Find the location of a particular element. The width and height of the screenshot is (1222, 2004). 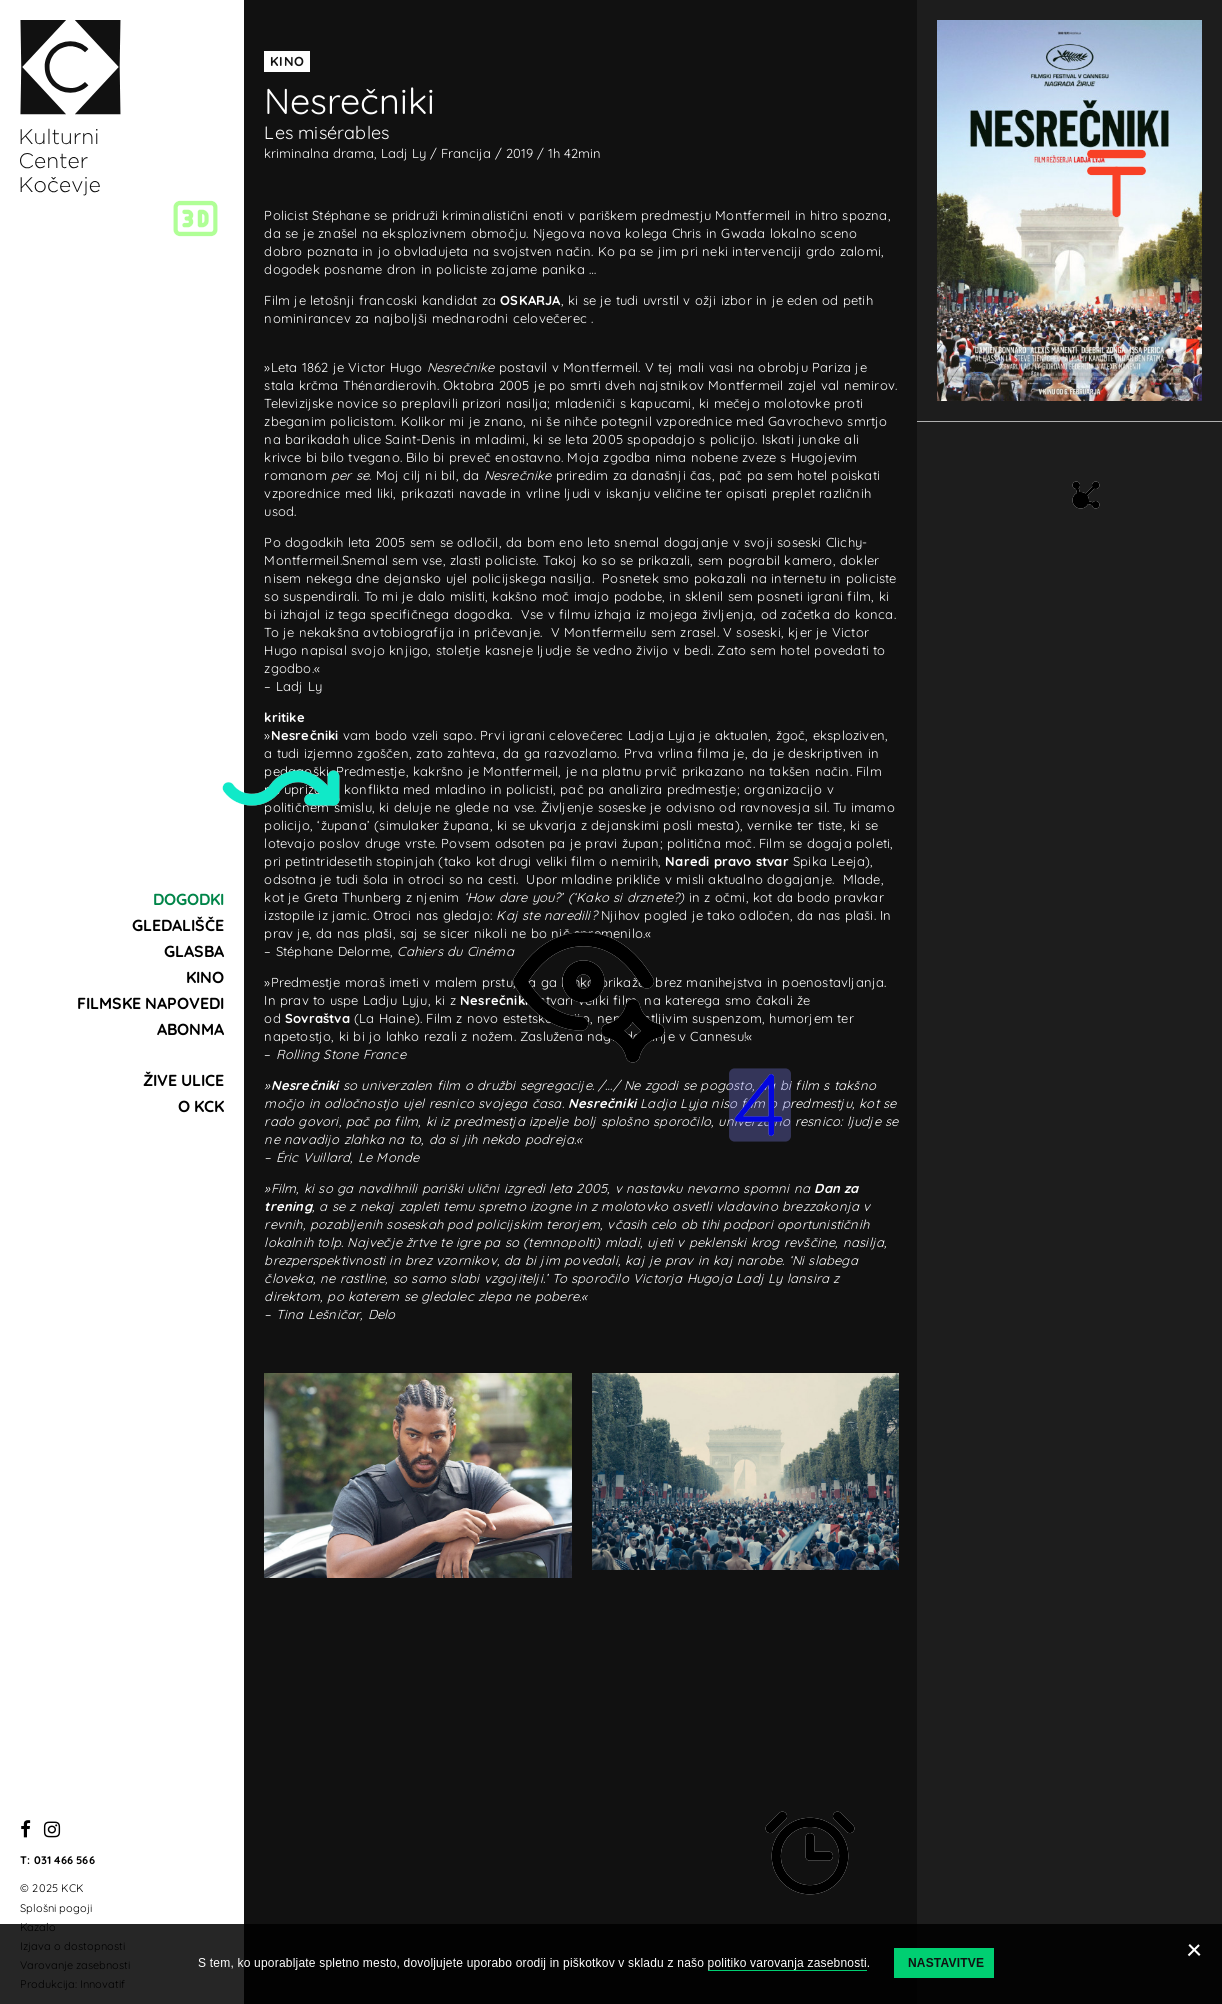

enable smart view or AI-powered visual features is located at coordinates (583, 981).